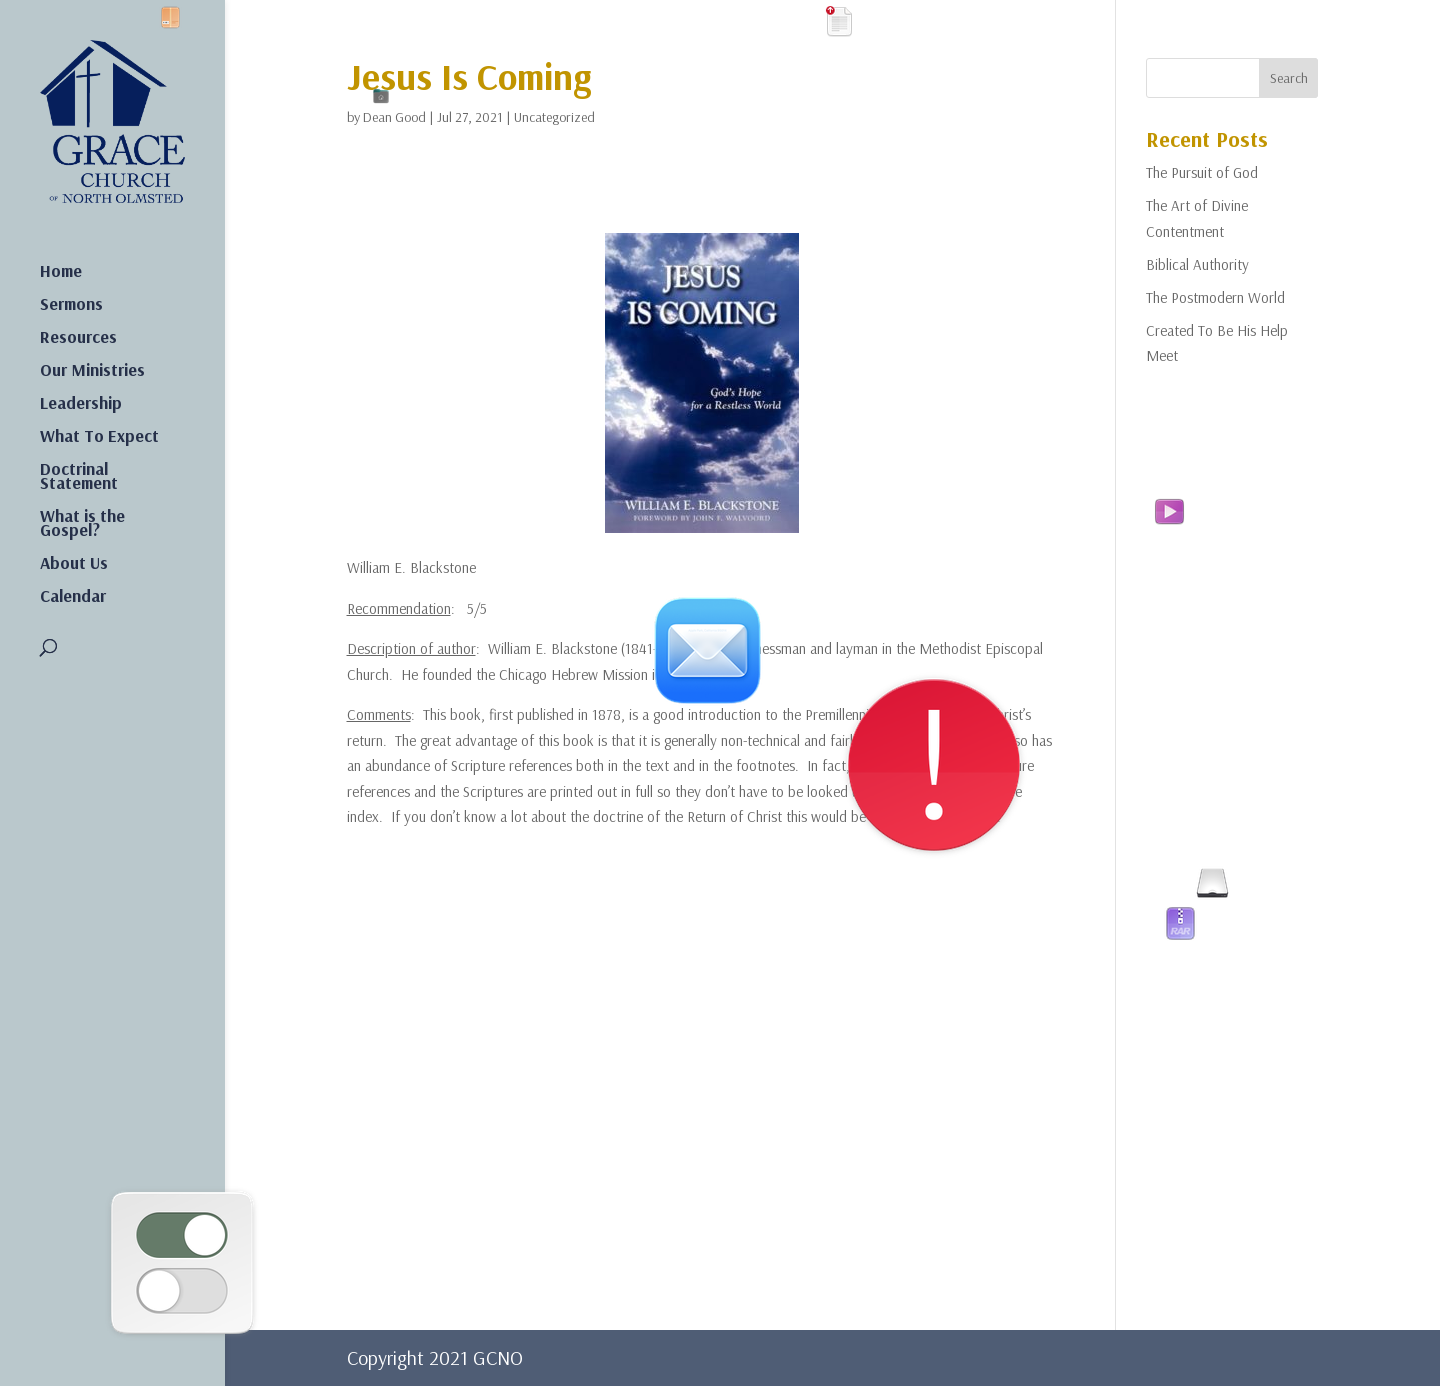 This screenshot has width=1440, height=1386. Describe the element at coordinates (1180, 923) in the screenshot. I see `indicates a RAR compressed archive file` at that location.